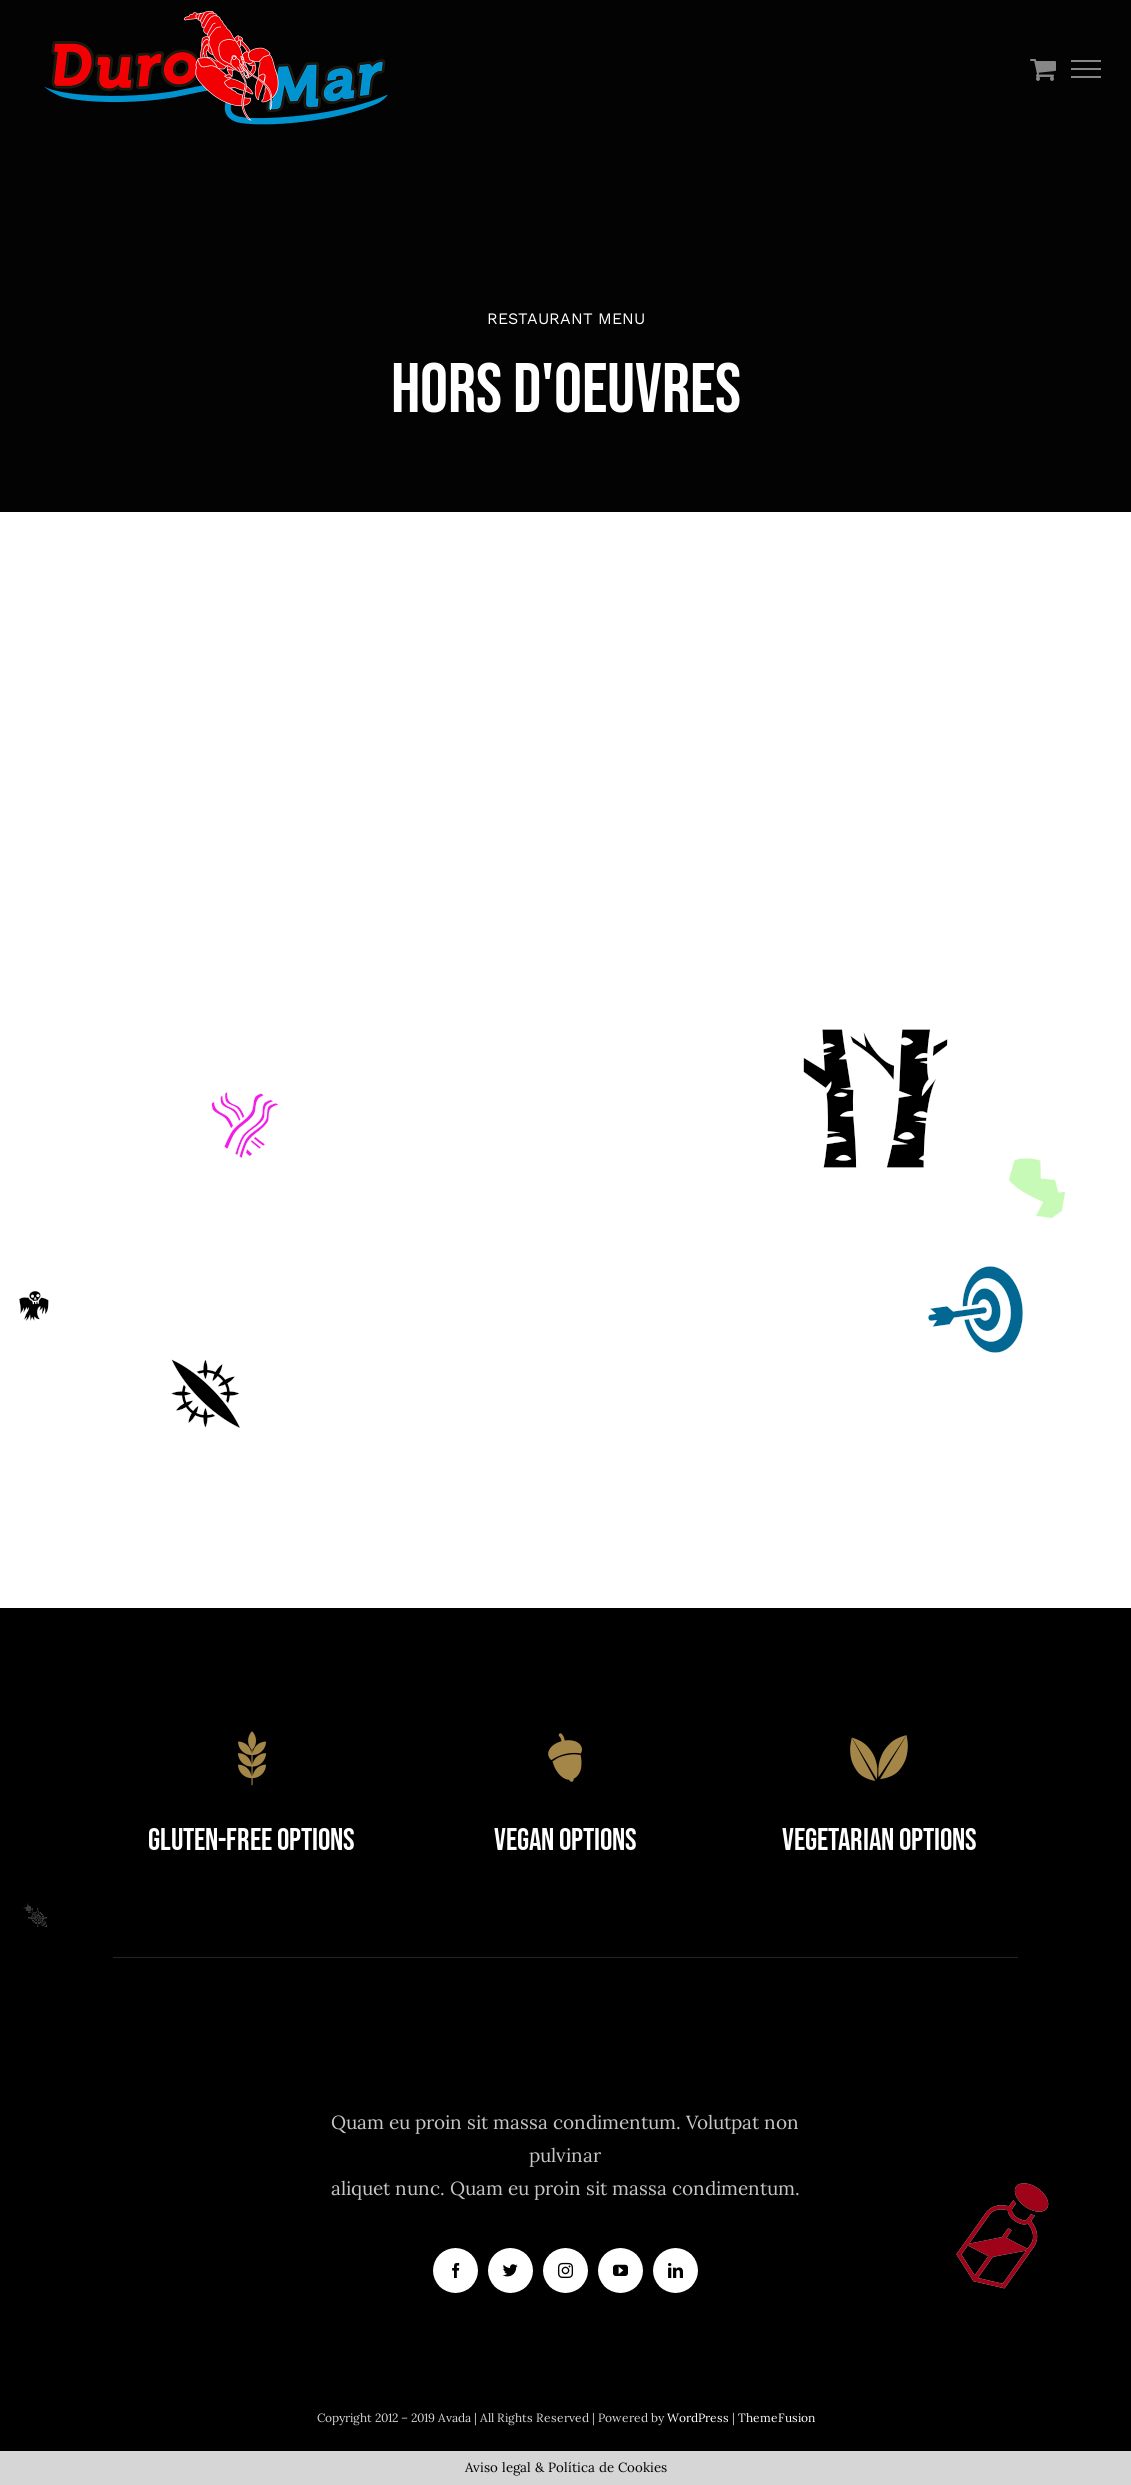 The width and height of the screenshot is (1131, 2485). Describe the element at coordinates (205, 1394) in the screenshot. I see `indicates time pressure or countdown in gameplay` at that location.